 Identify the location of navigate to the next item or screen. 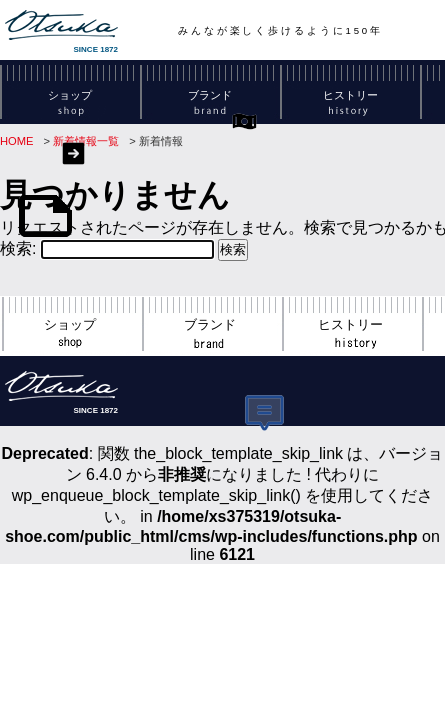
(73, 153).